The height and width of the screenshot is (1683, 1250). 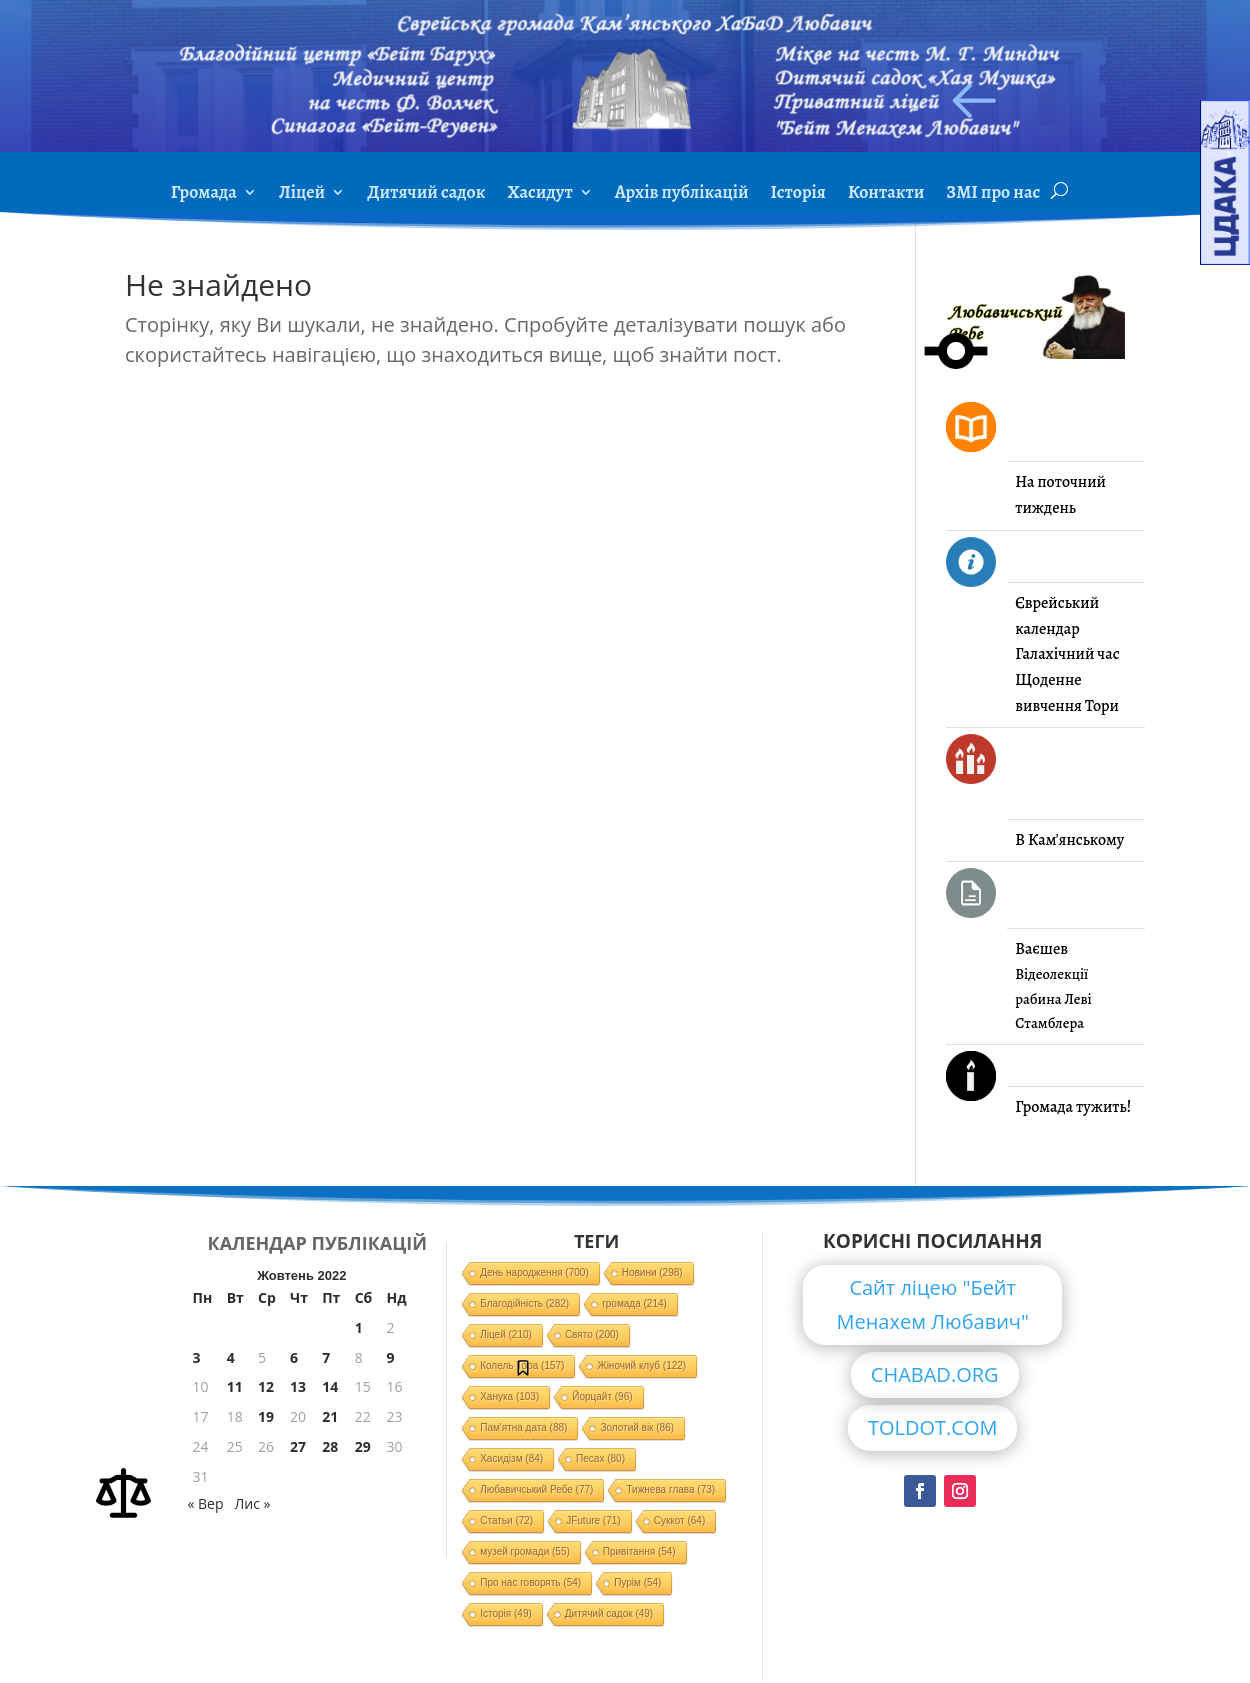 I want to click on save this item for later, so click(x=523, y=1368).